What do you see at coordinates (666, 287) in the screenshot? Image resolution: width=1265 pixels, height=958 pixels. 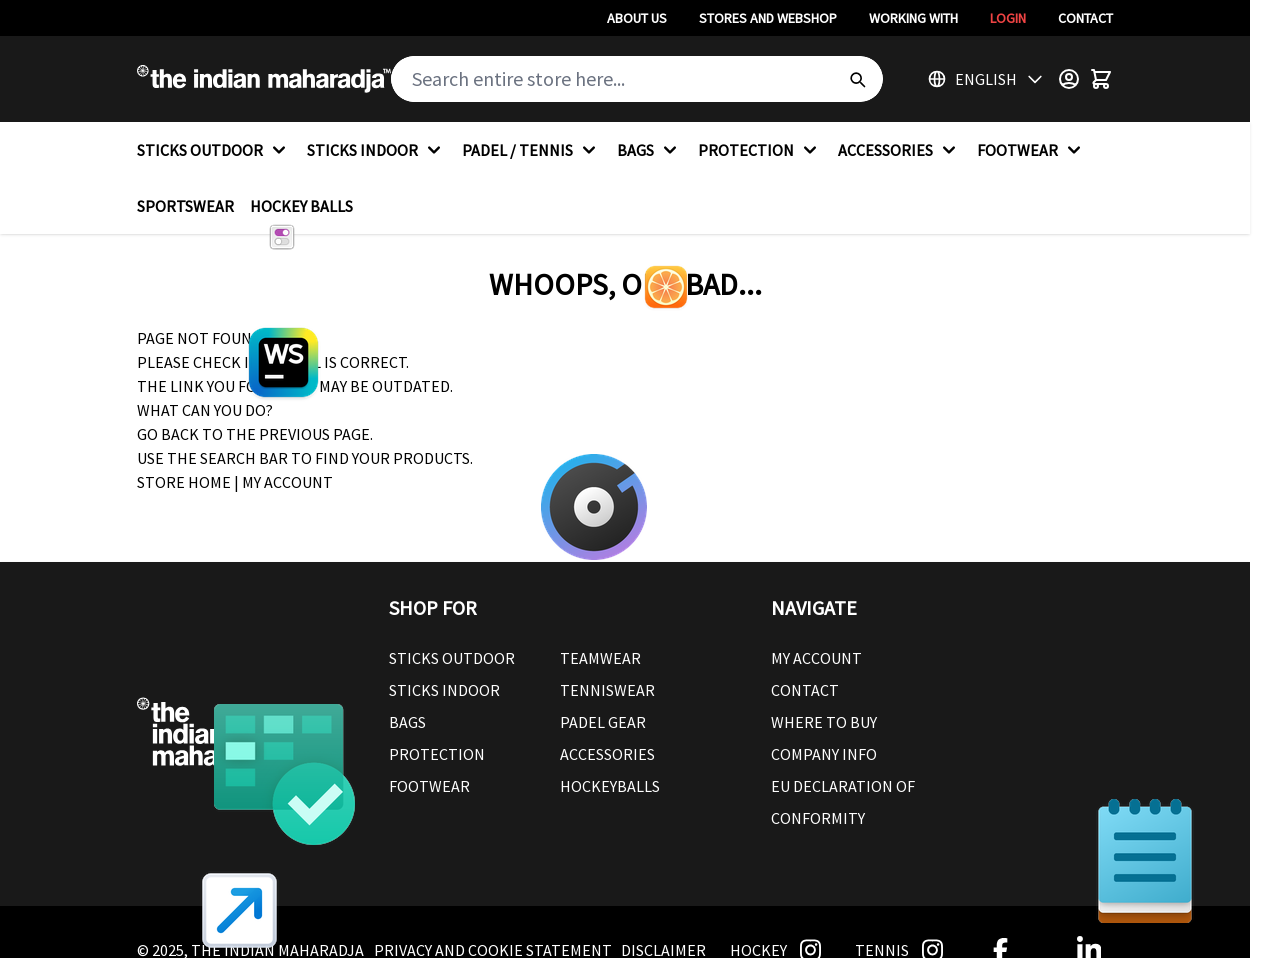 I see `open clementine music player` at bounding box center [666, 287].